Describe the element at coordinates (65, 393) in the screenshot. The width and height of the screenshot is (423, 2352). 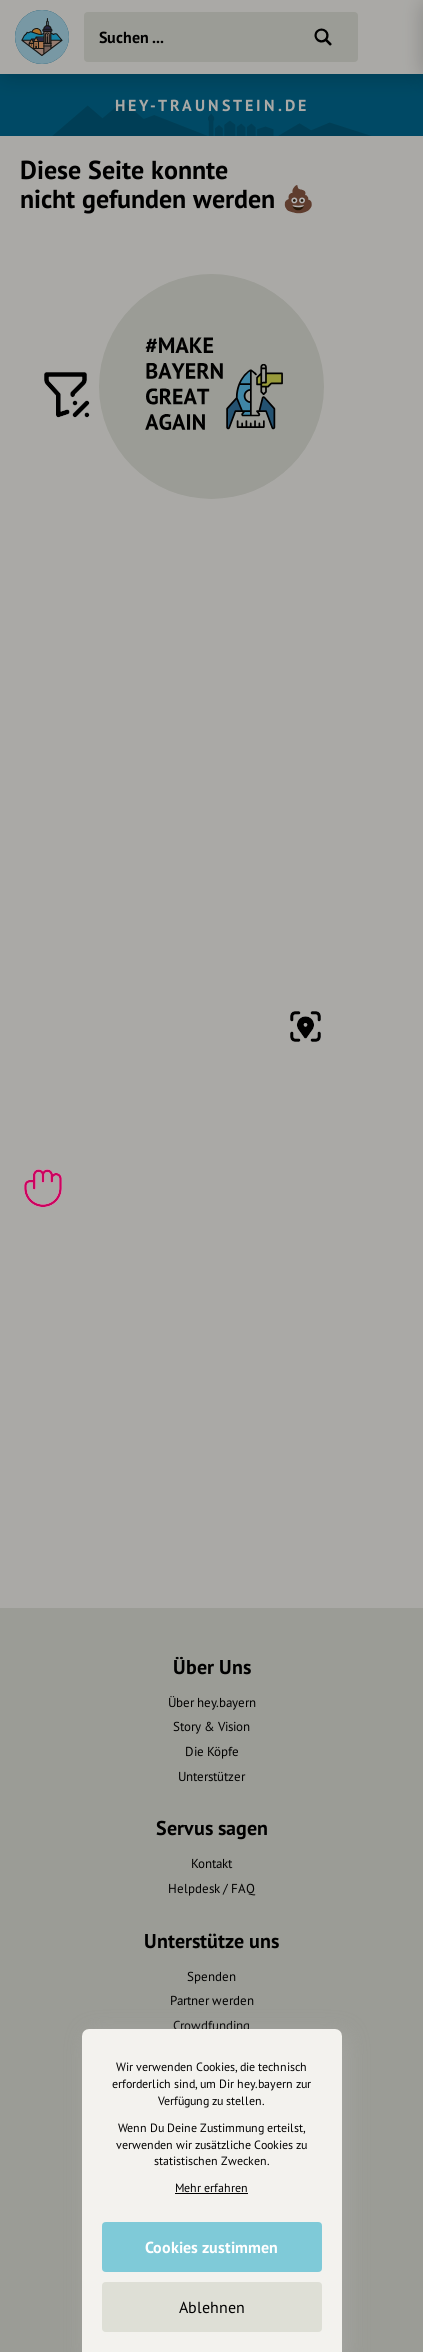
I see `filter results by discounted items` at that location.